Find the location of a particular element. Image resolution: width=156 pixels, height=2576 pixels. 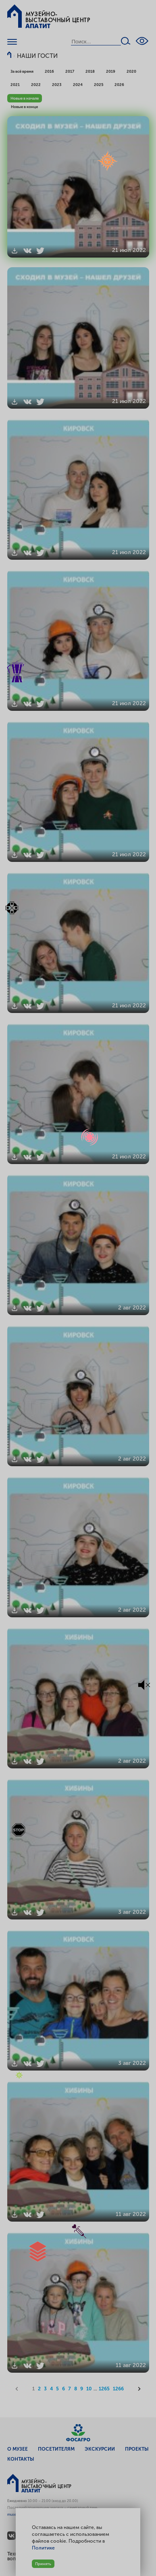

stop or halt current action is located at coordinates (19, 1830).